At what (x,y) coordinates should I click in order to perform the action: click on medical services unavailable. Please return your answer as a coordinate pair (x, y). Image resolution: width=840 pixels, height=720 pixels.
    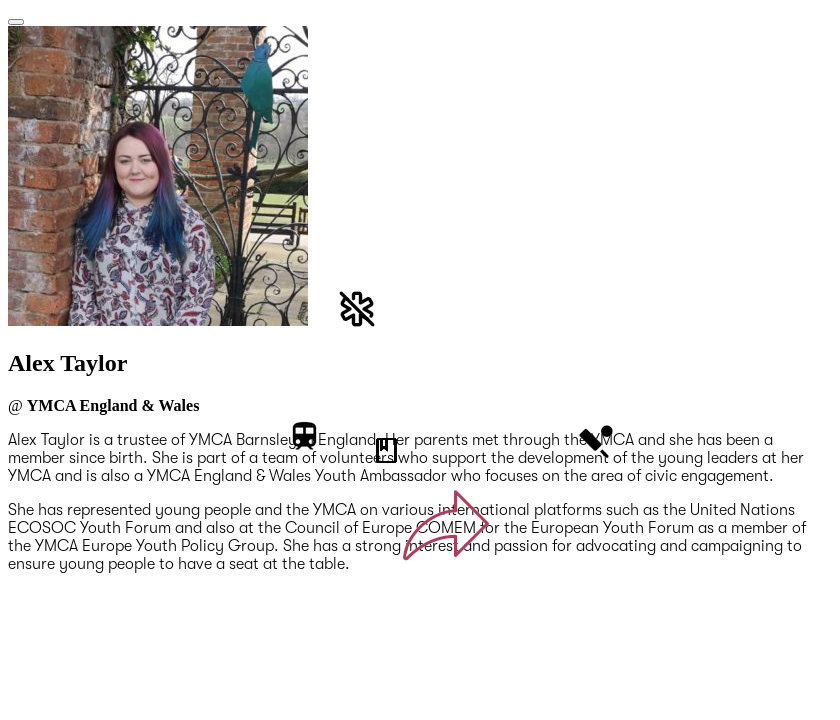
    Looking at the image, I should click on (357, 309).